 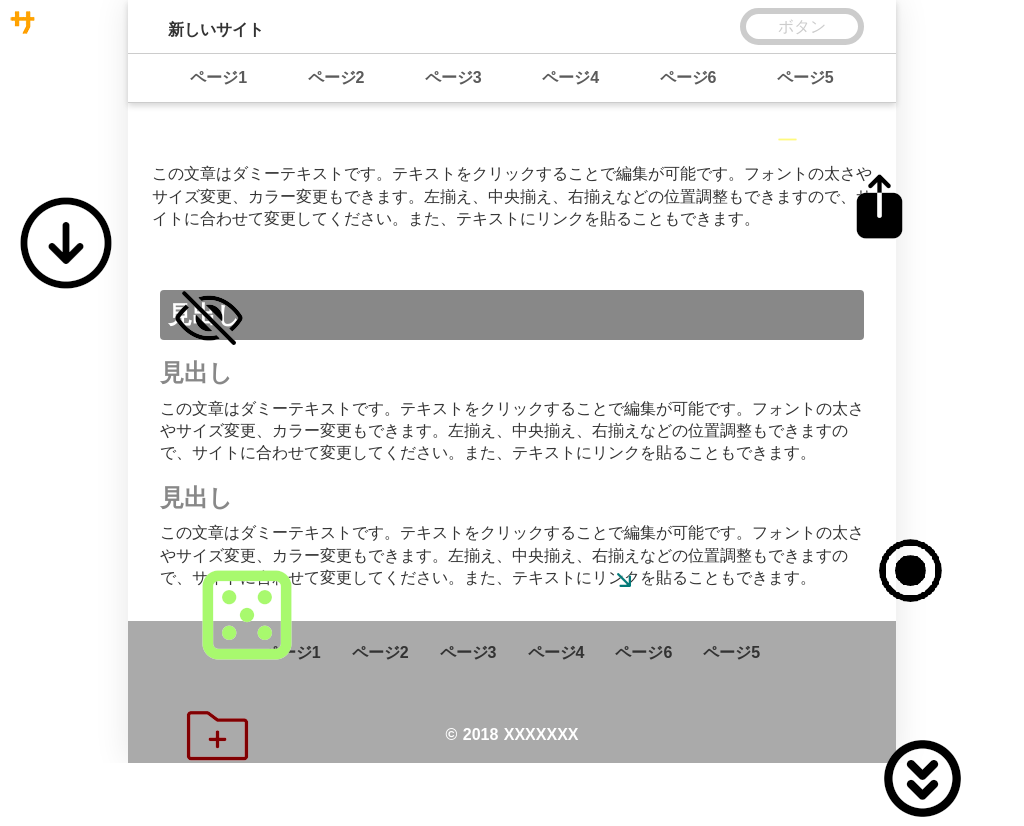 I want to click on share content to another app or service, so click(x=879, y=206).